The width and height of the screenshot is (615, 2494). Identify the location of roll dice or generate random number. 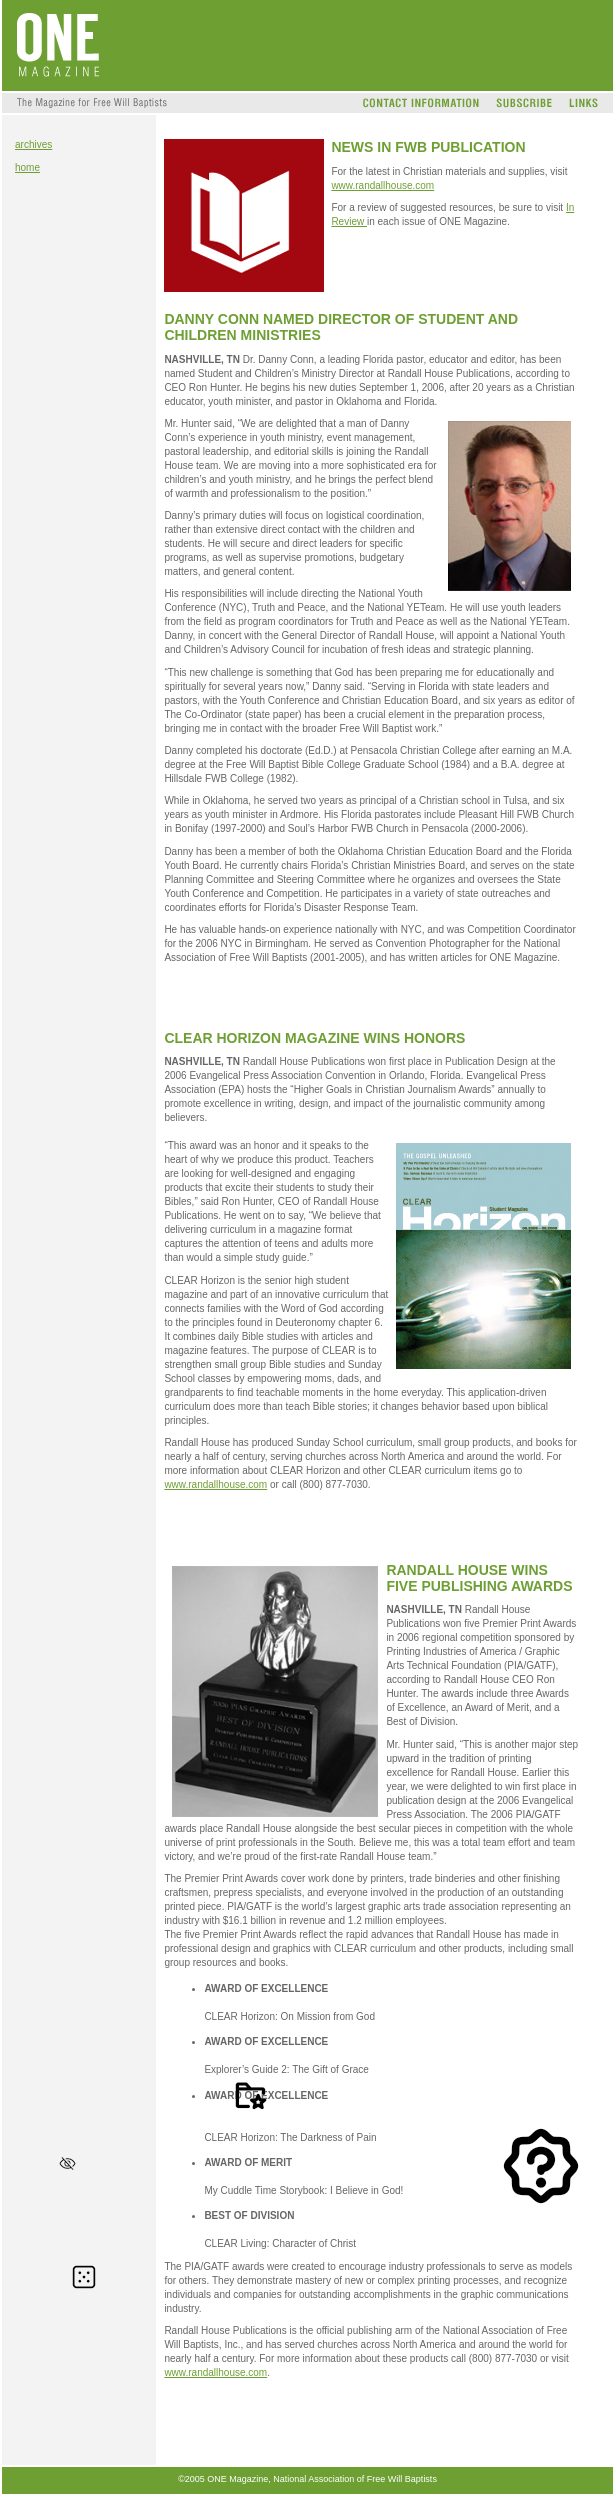
(84, 2277).